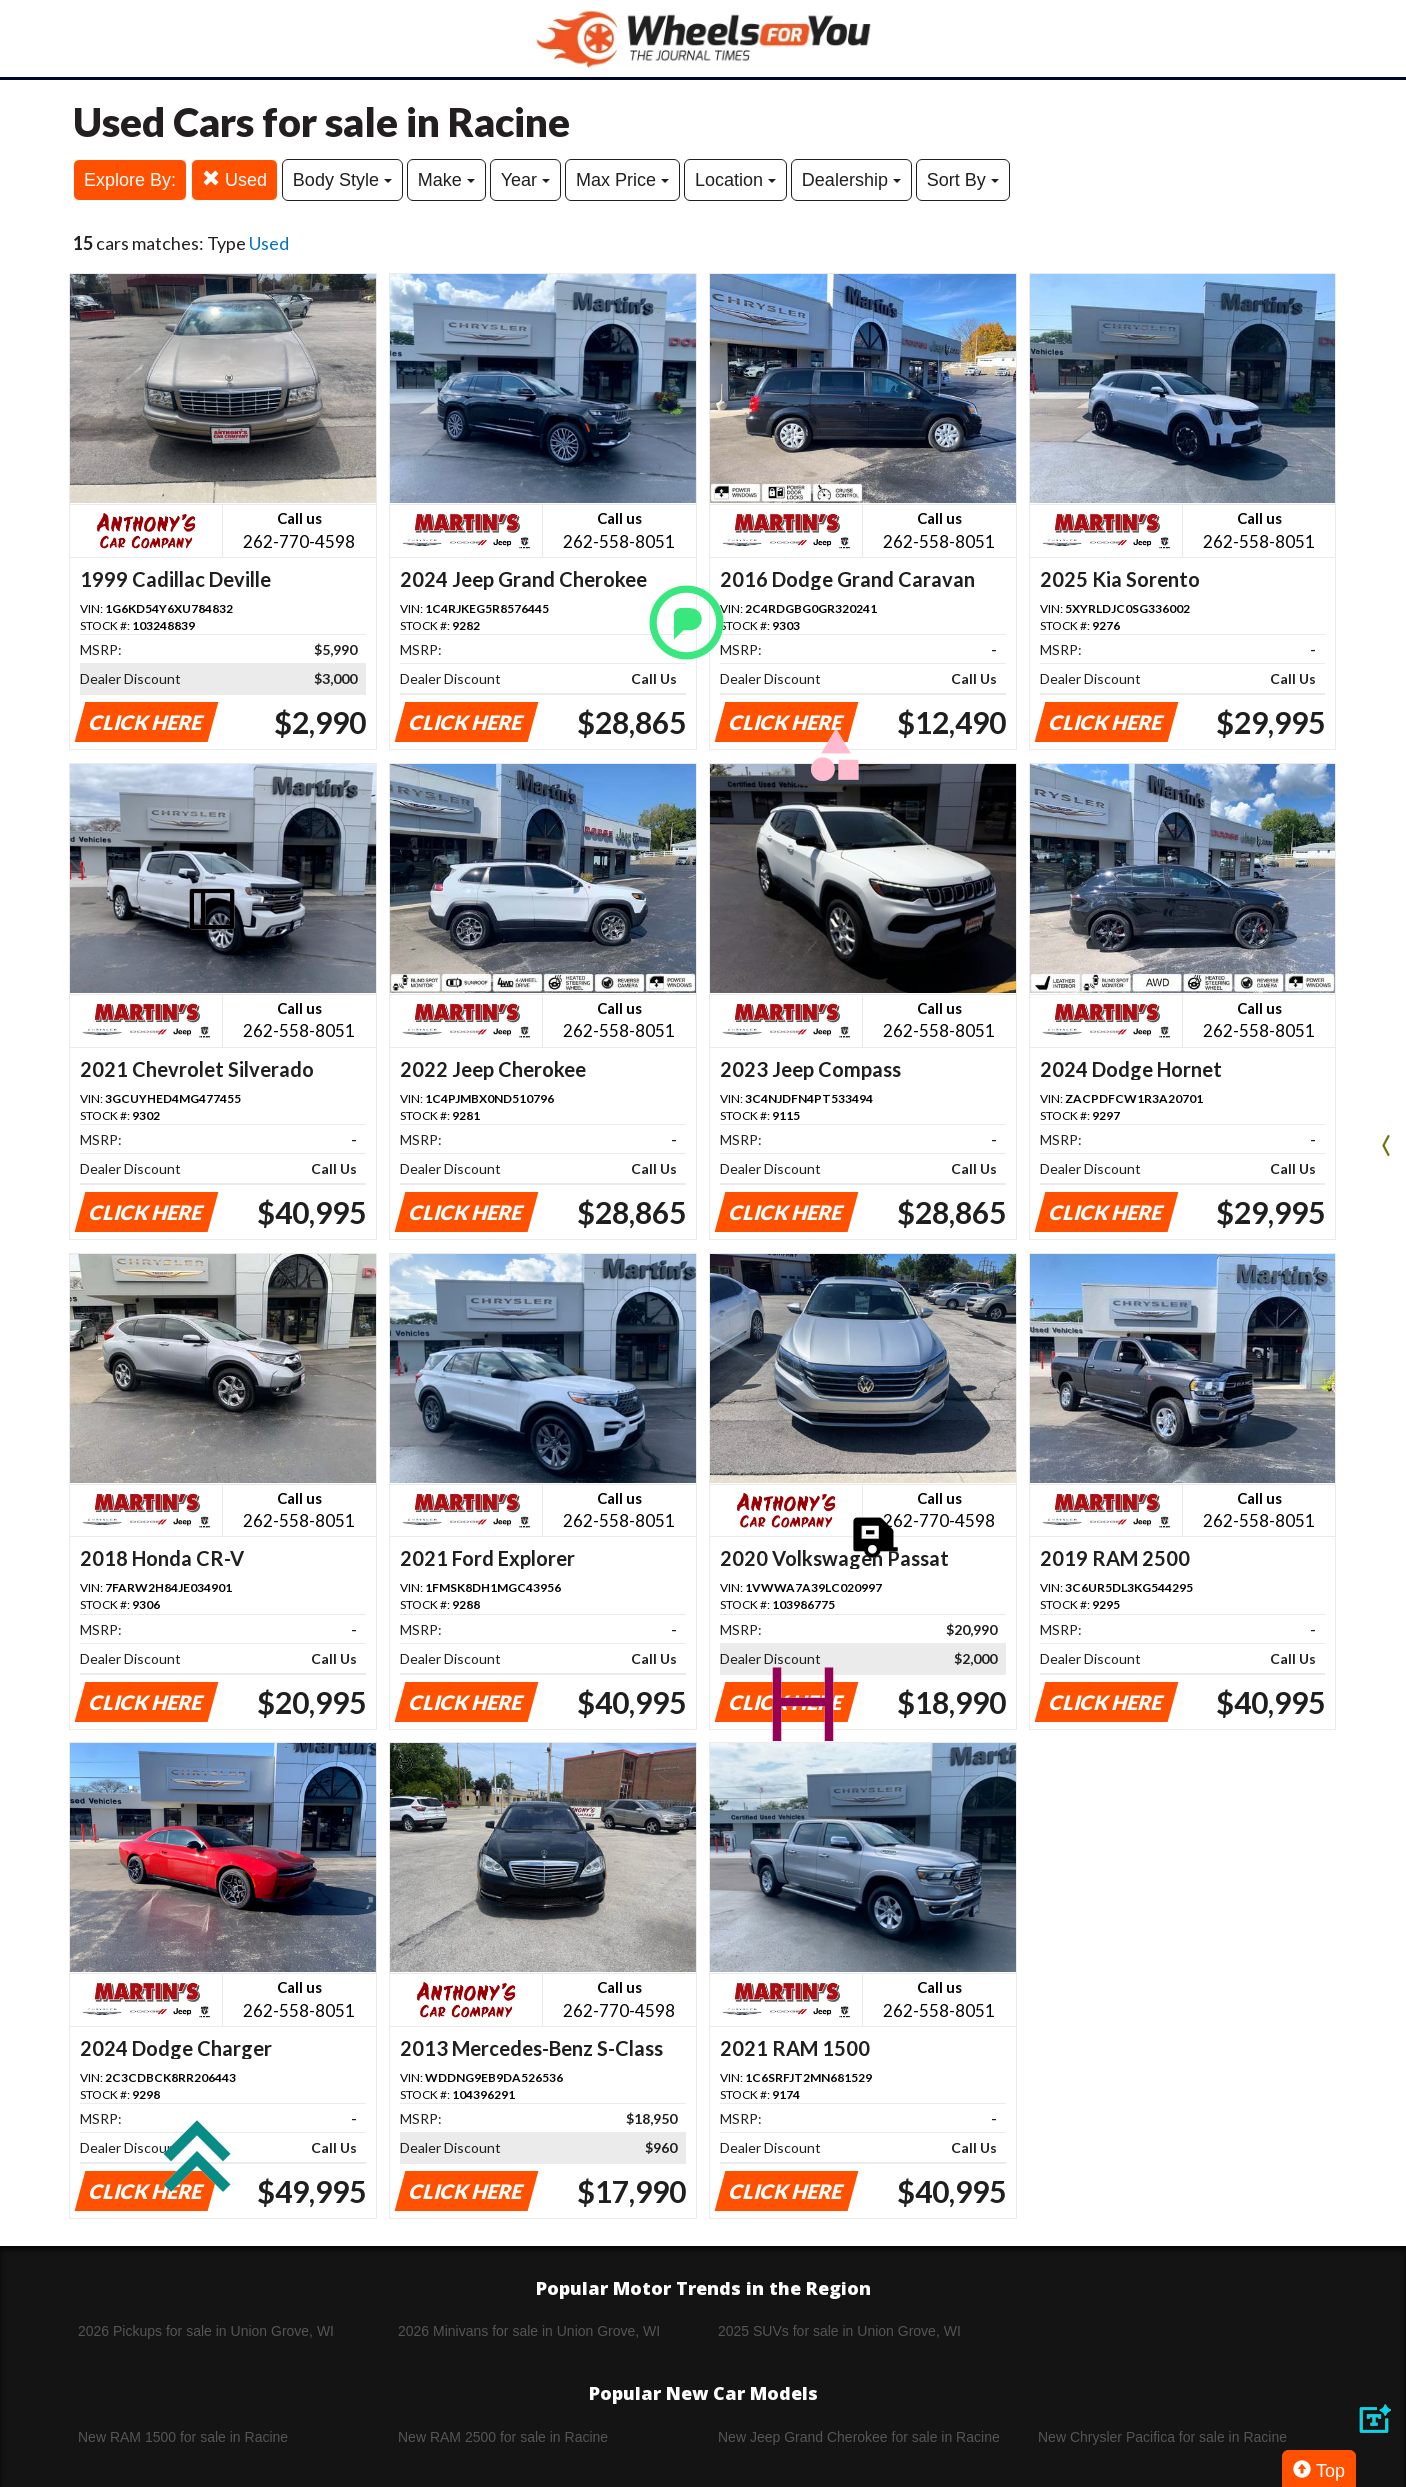  Describe the element at coordinates (803, 1702) in the screenshot. I see `insert a heading in the document` at that location.